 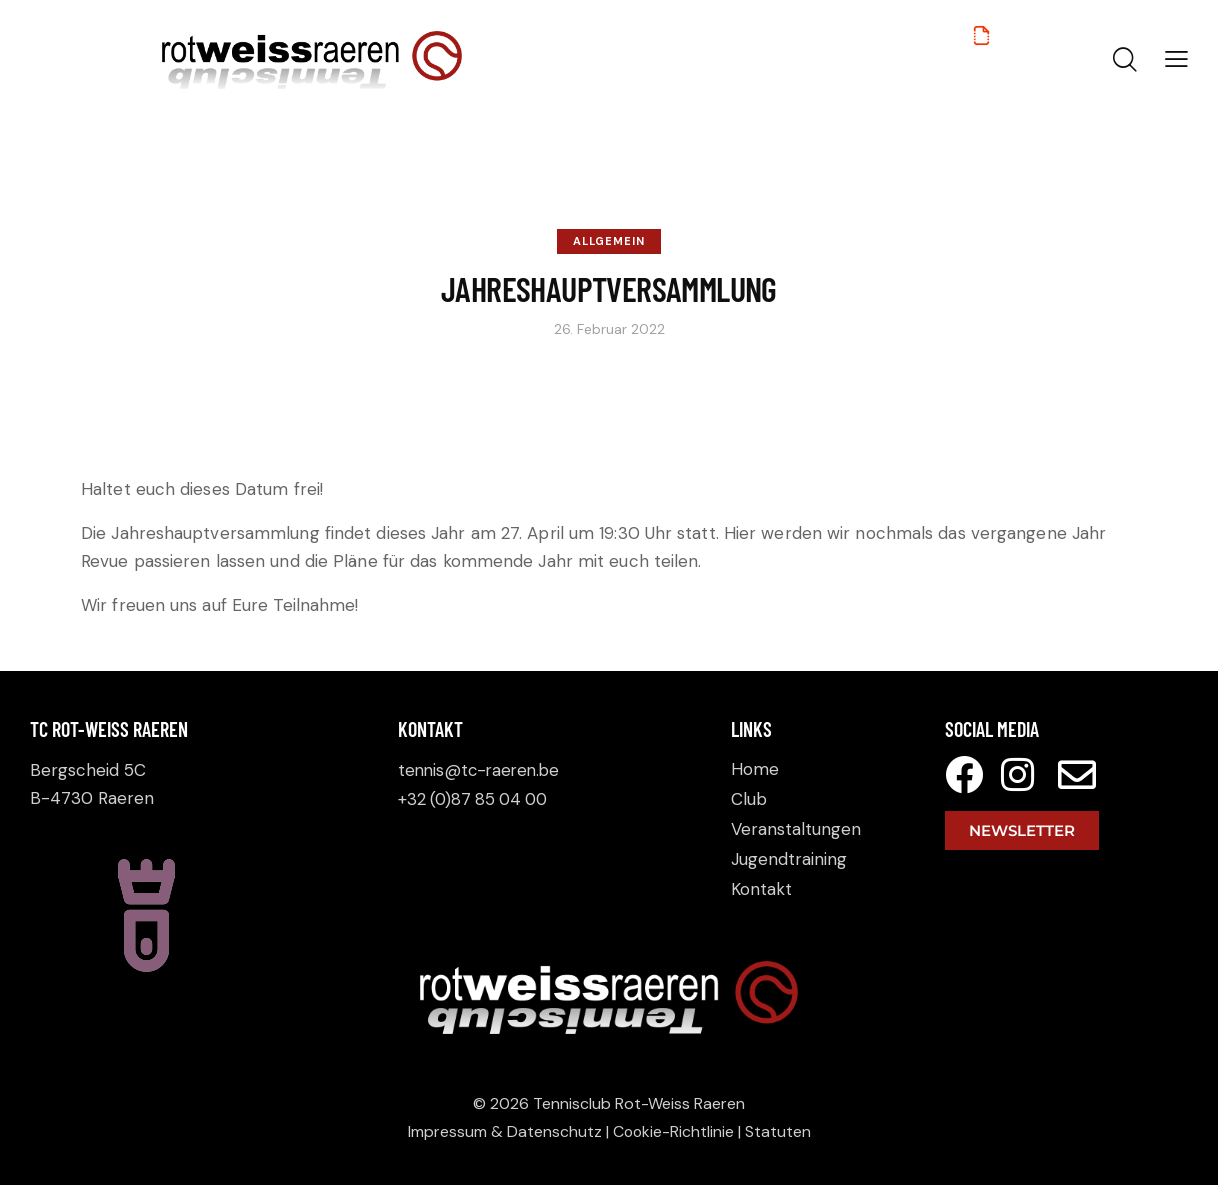 What do you see at coordinates (981, 35) in the screenshot?
I see `indicates a corrupted or damaged file` at bounding box center [981, 35].